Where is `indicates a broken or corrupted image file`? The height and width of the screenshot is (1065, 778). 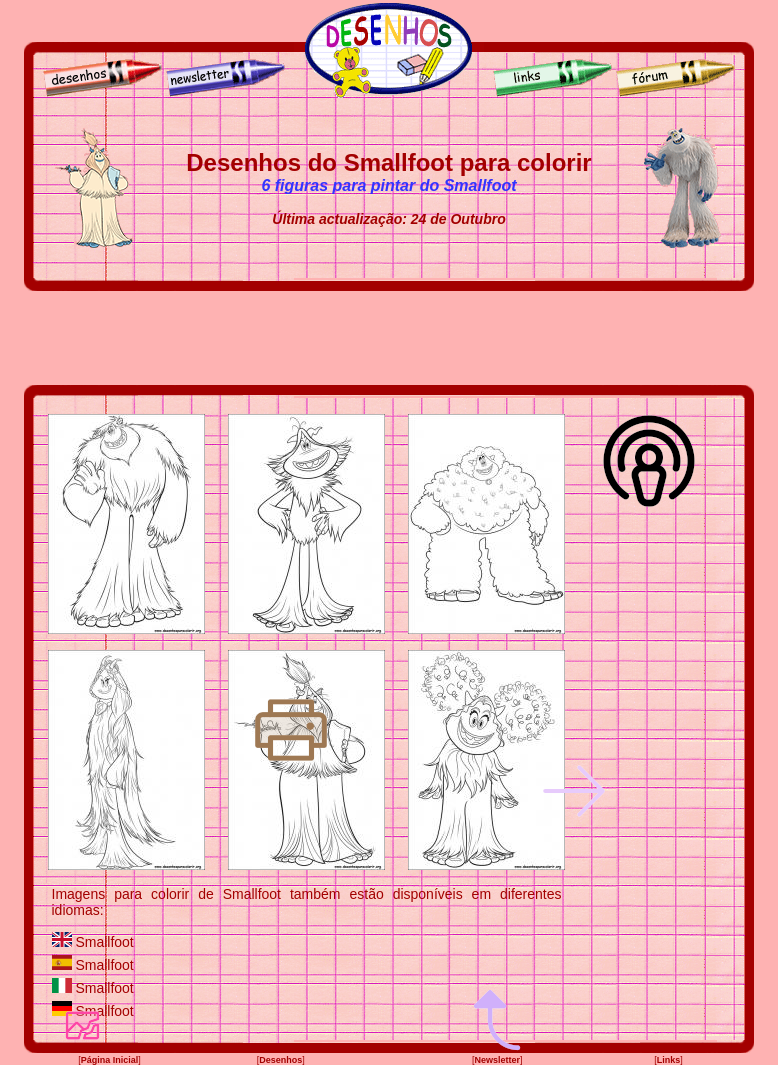 indicates a broken or corrupted image file is located at coordinates (82, 1025).